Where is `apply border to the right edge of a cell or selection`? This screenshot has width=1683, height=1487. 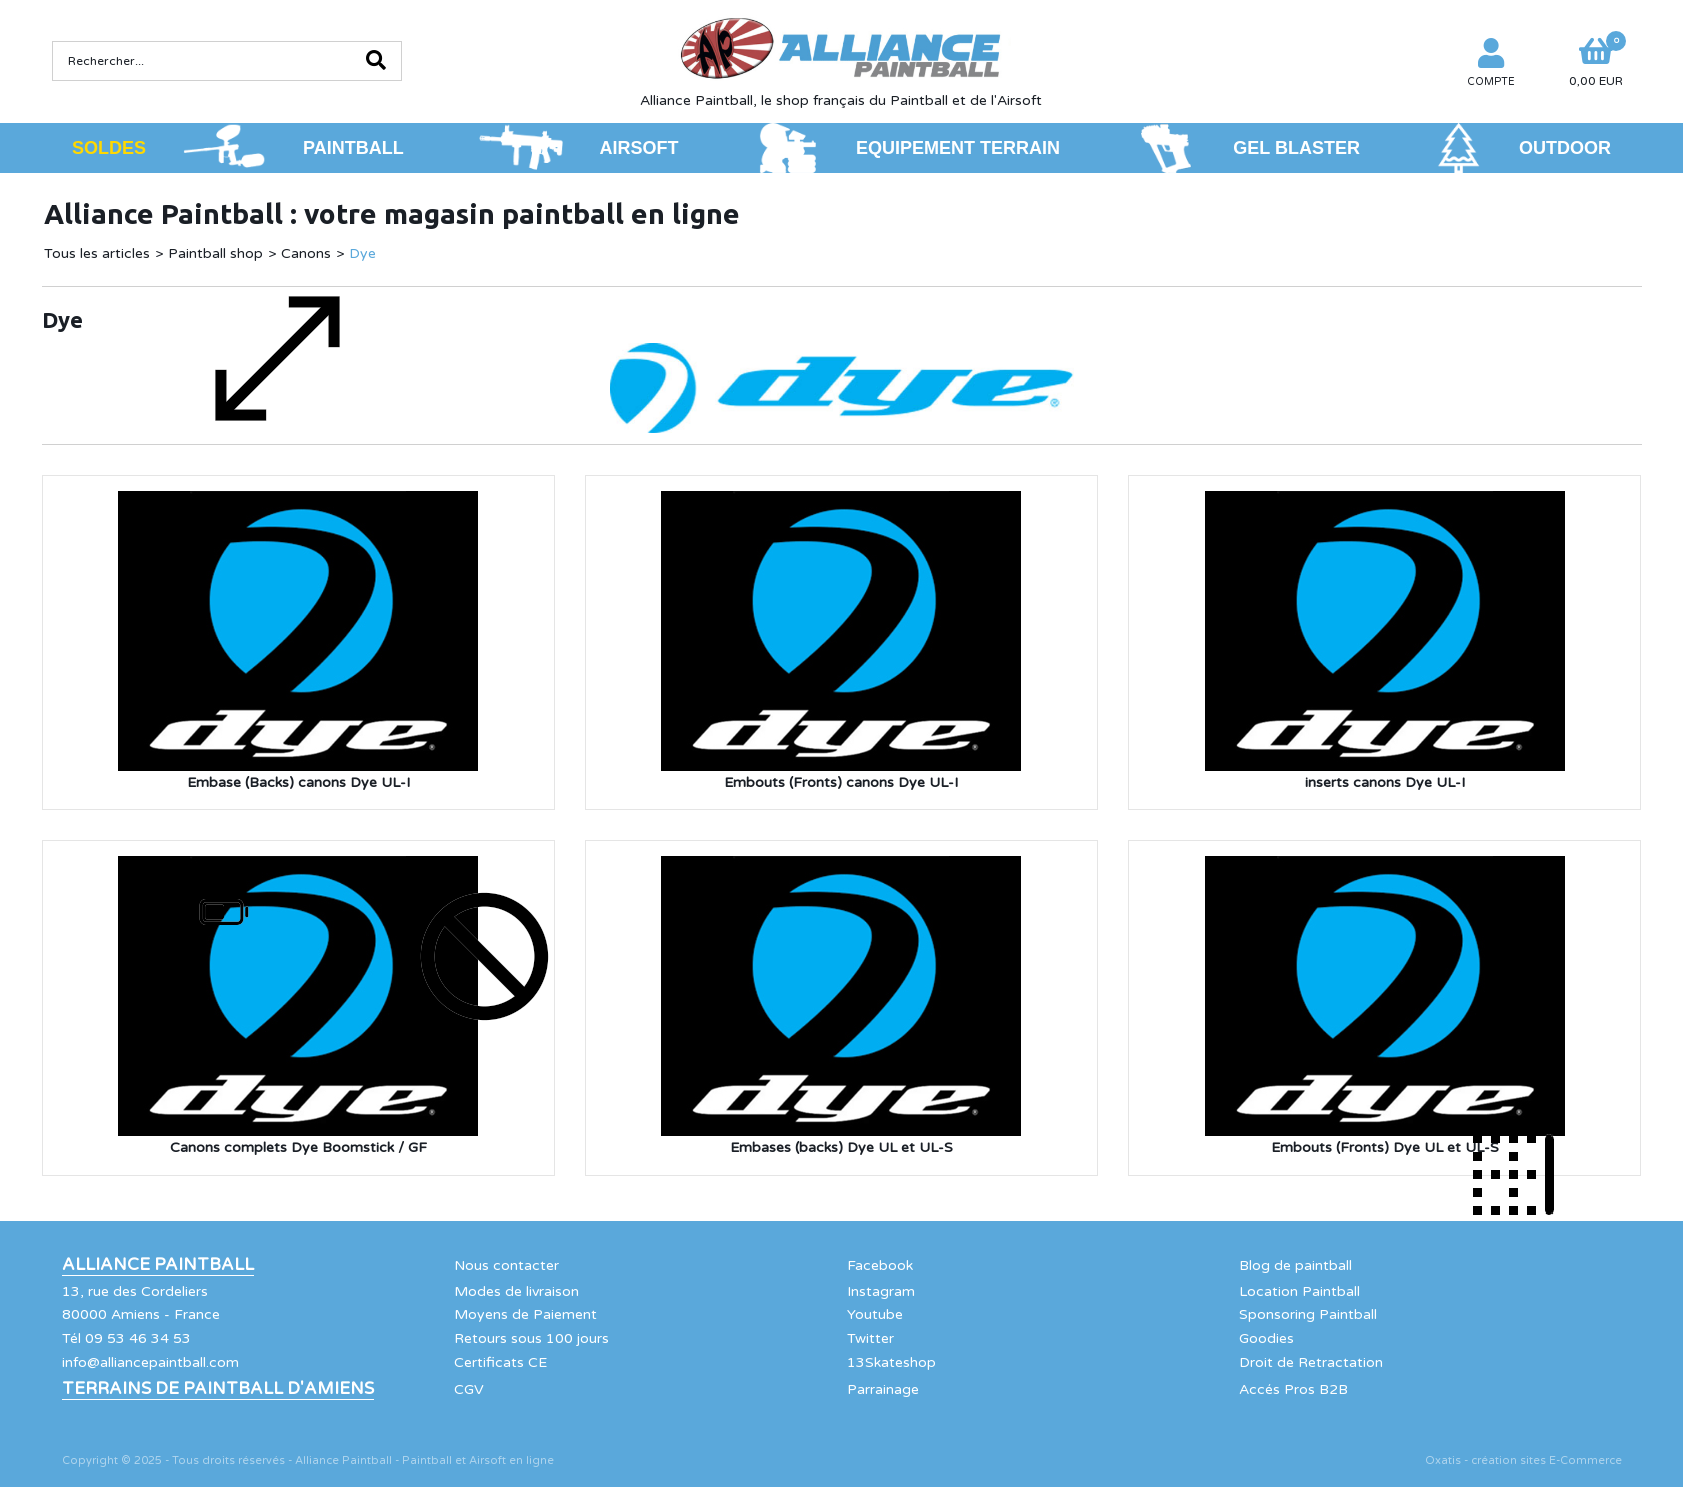 apply border to the right edge of a cell or selection is located at coordinates (1513, 1174).